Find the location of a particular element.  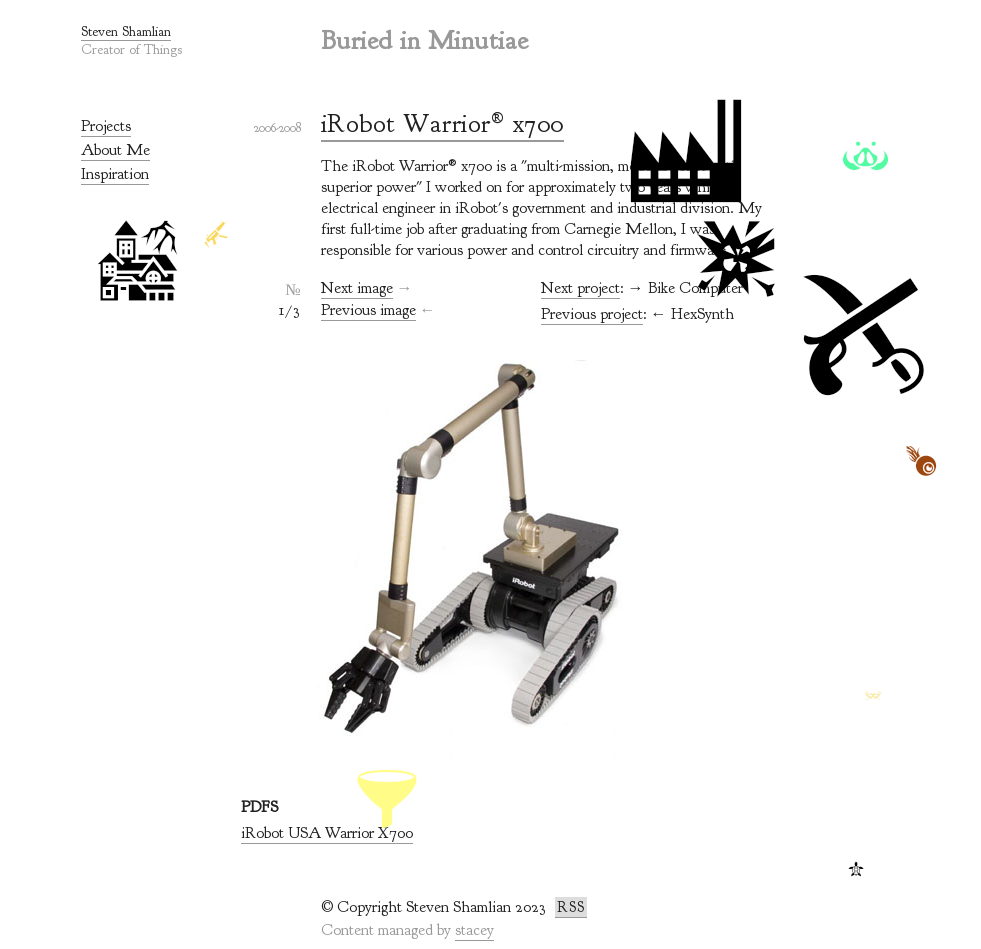

trigger an explosion or blast effect is located at coordinates (735, 259).